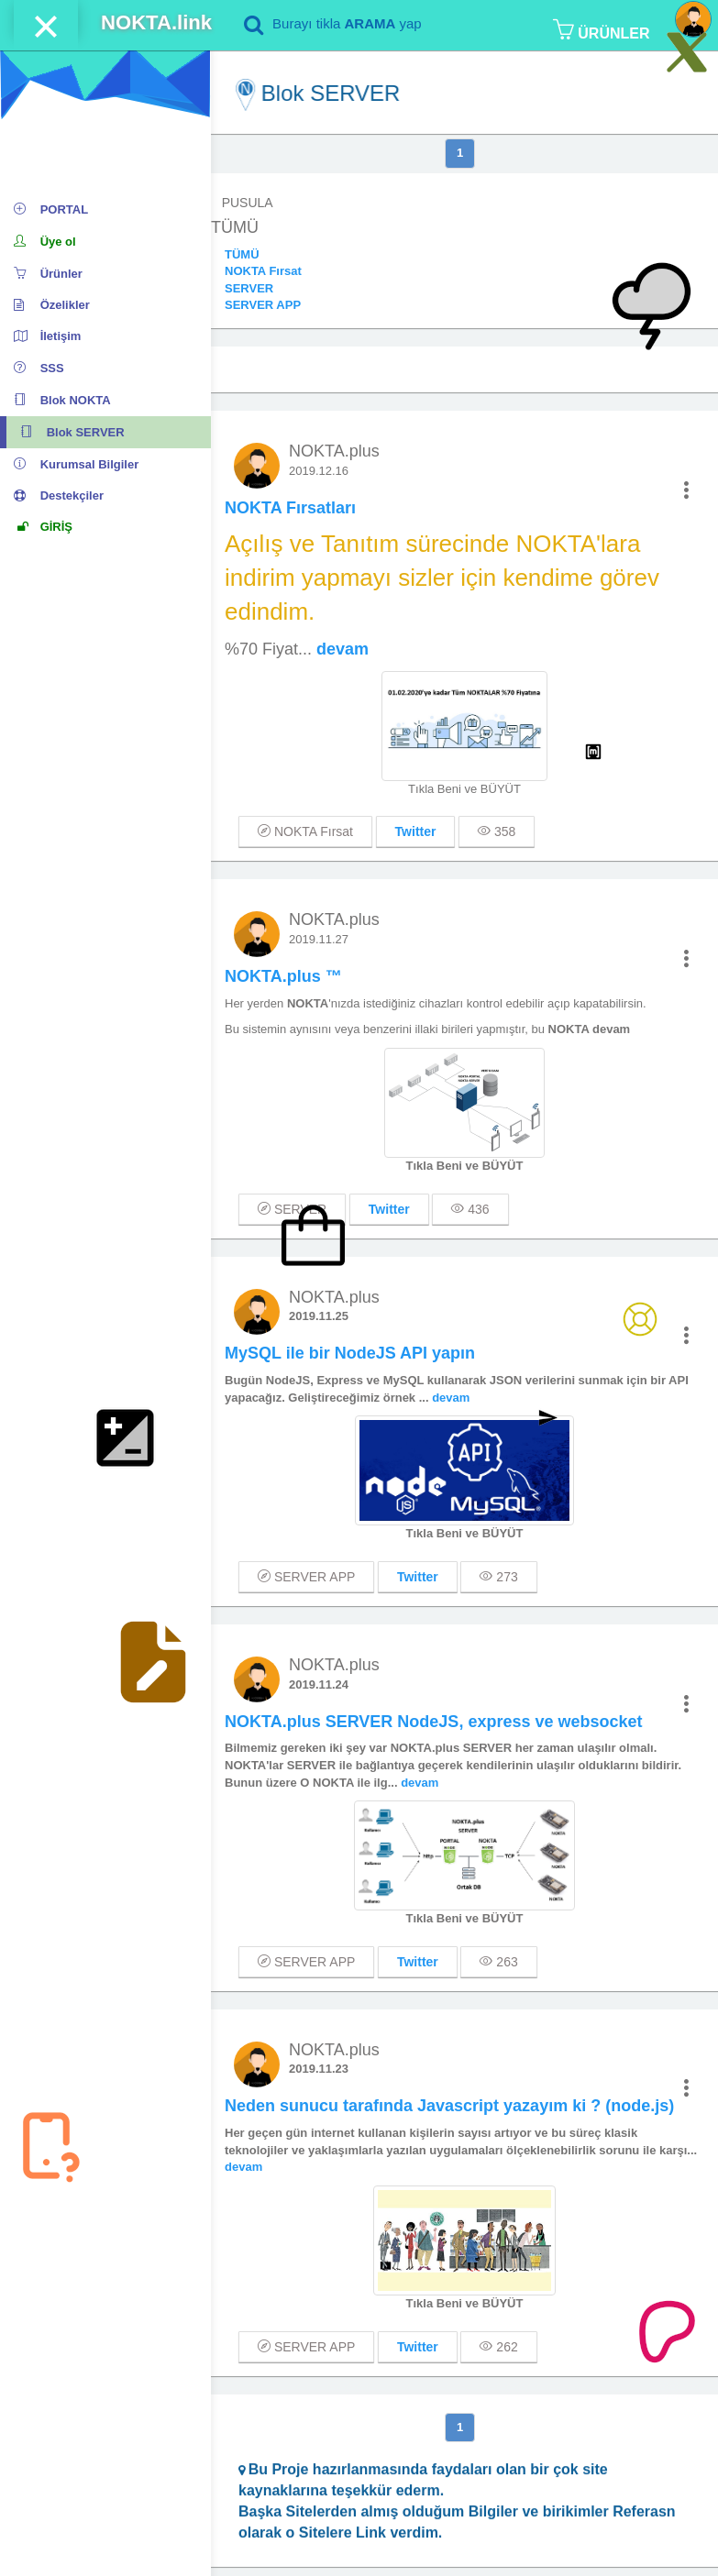  Describe the element at coordinates (667, 2331) in the screenshot. I see `visit patreon page` at that location.